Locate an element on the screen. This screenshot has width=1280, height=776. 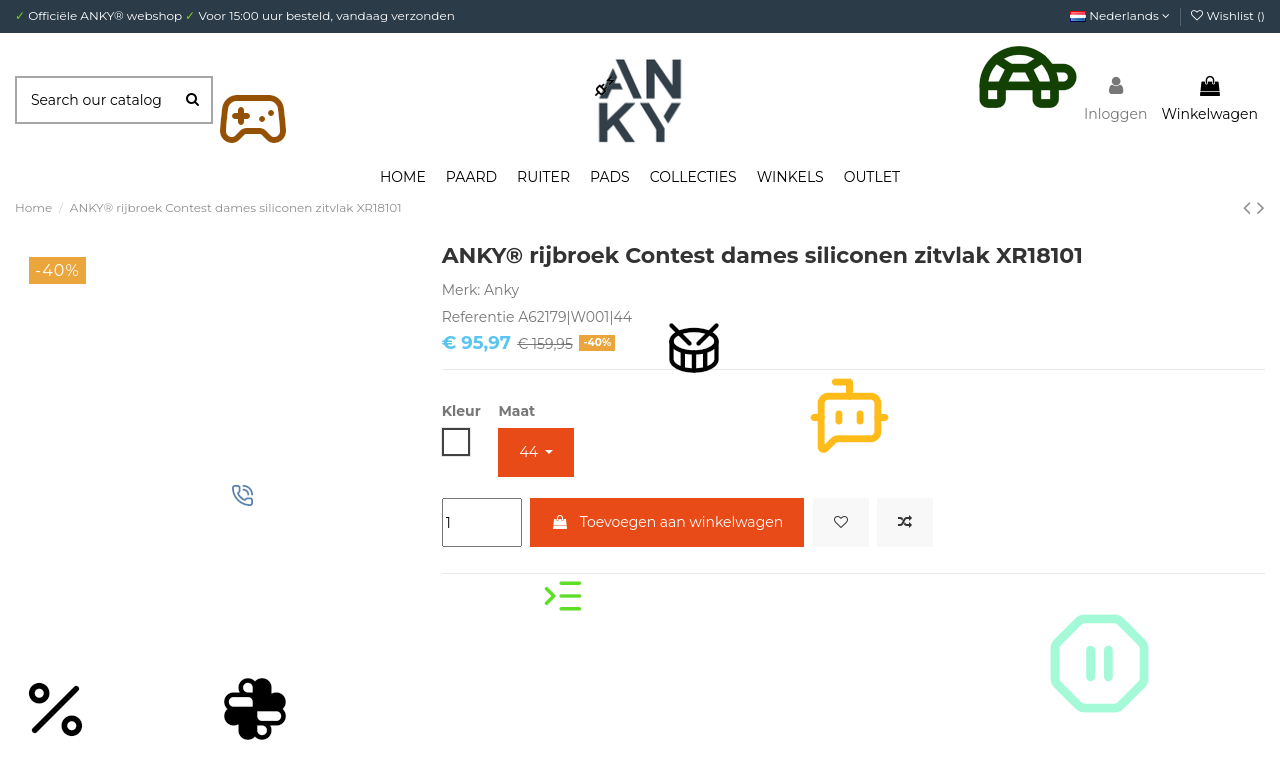
increase list indentation is located at coordinates (563, 596).